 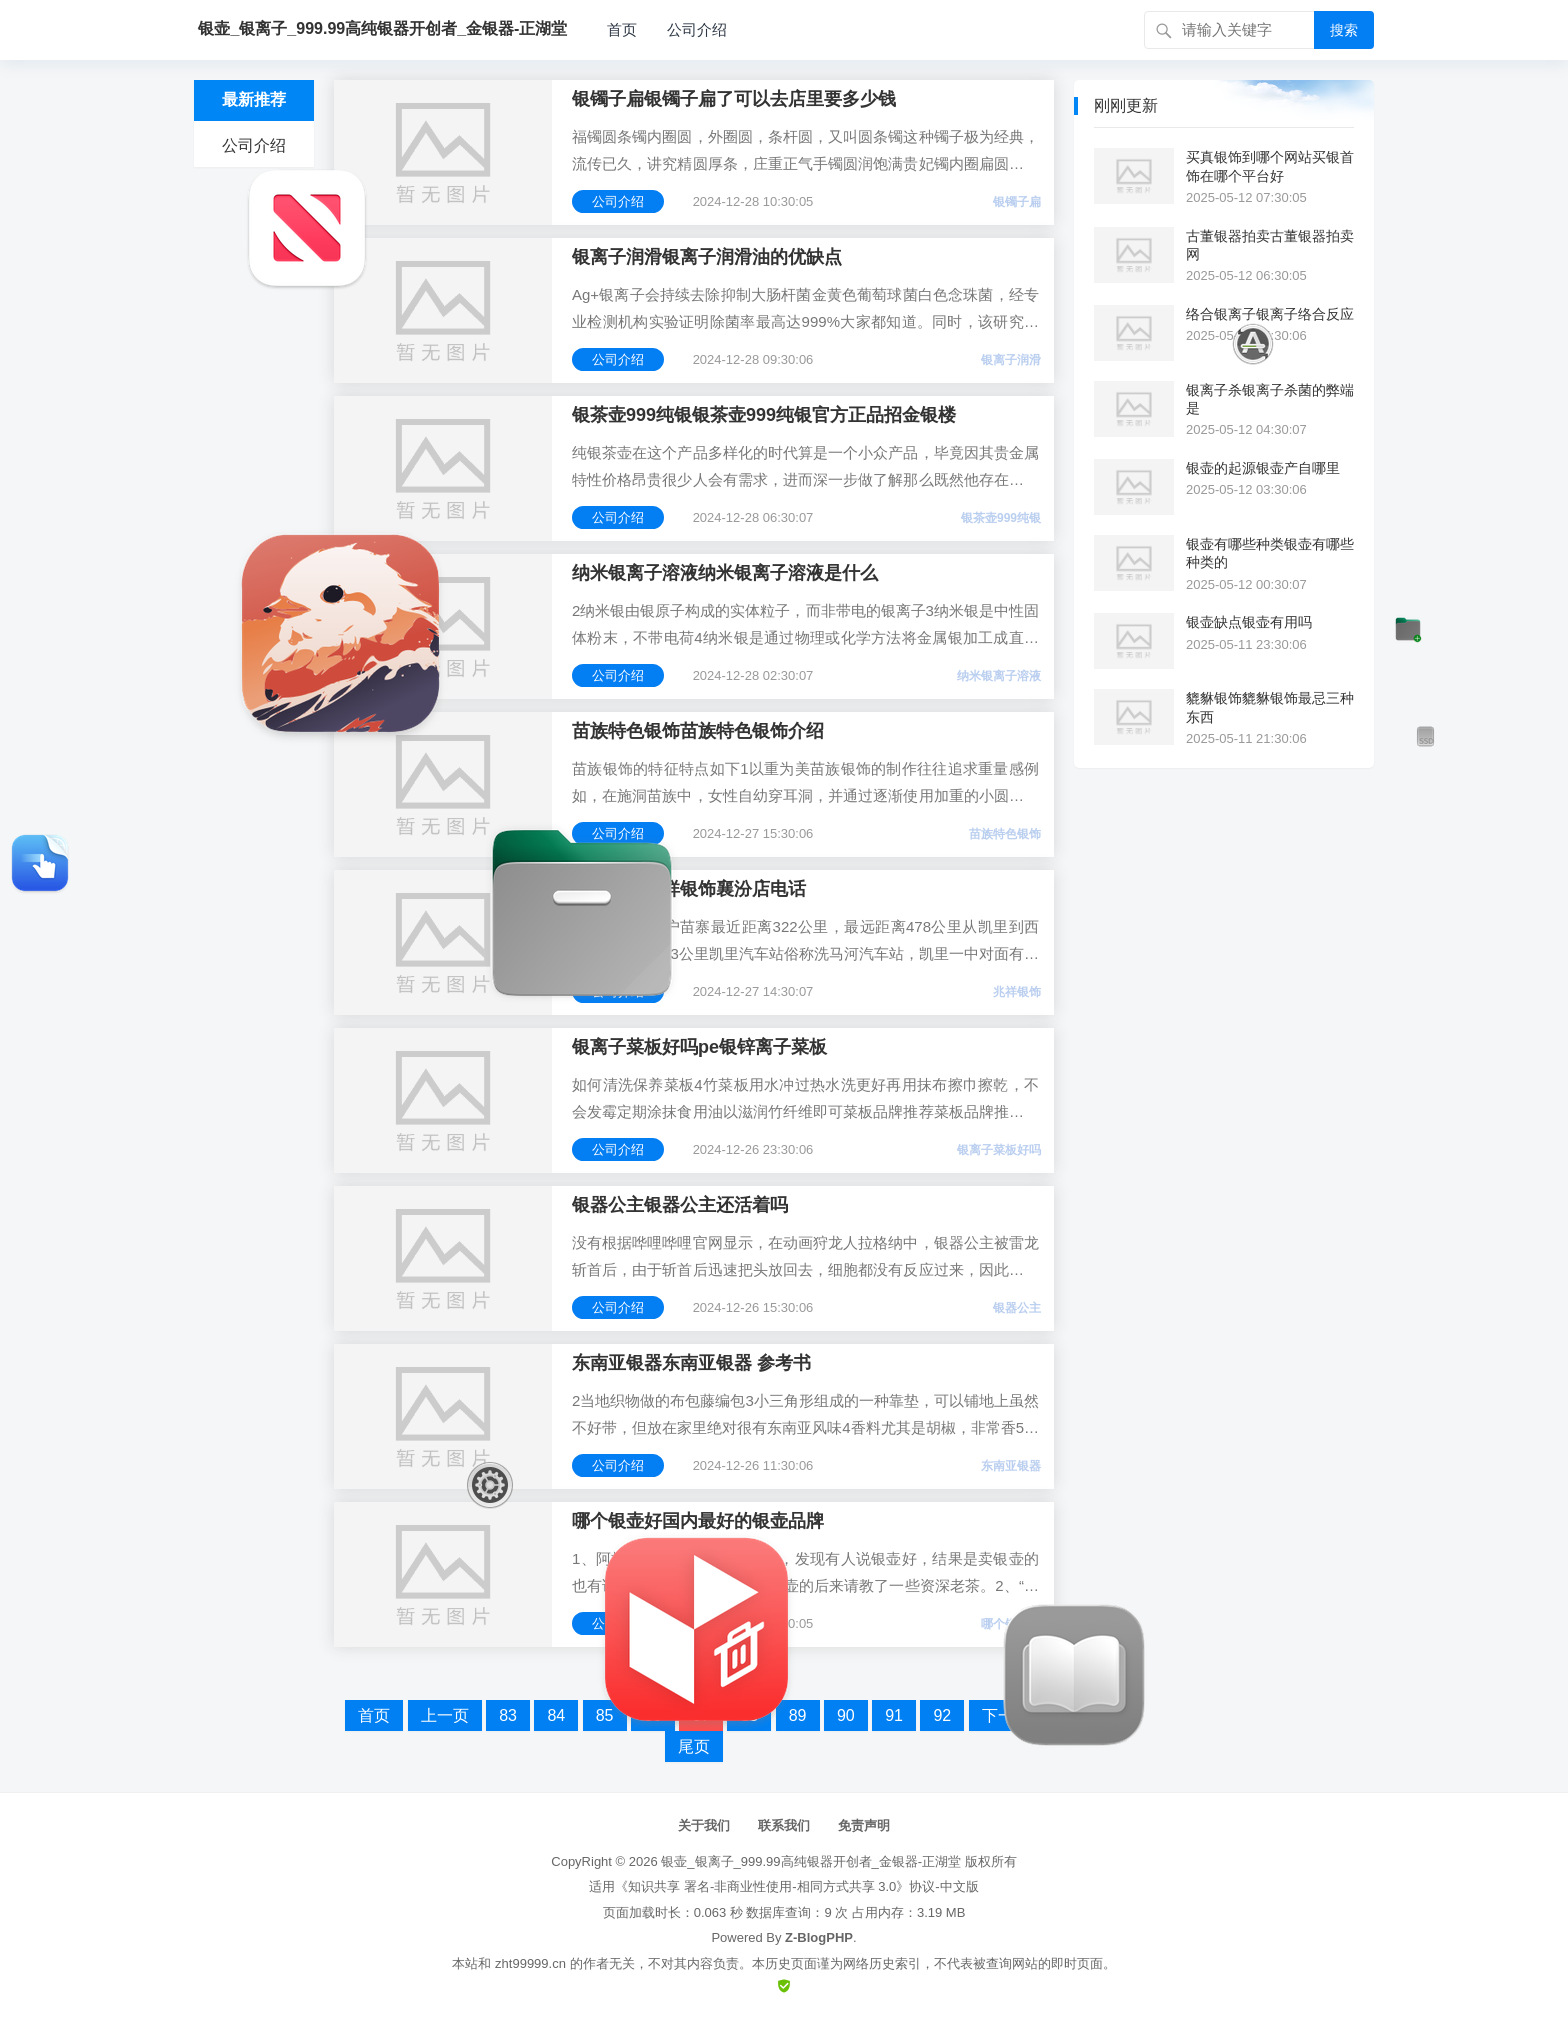 What do you see at coordinates (1425, 736) in the screenshot?
I see `indicates a solid state drive in the system` at bounding box center [1425, 736].